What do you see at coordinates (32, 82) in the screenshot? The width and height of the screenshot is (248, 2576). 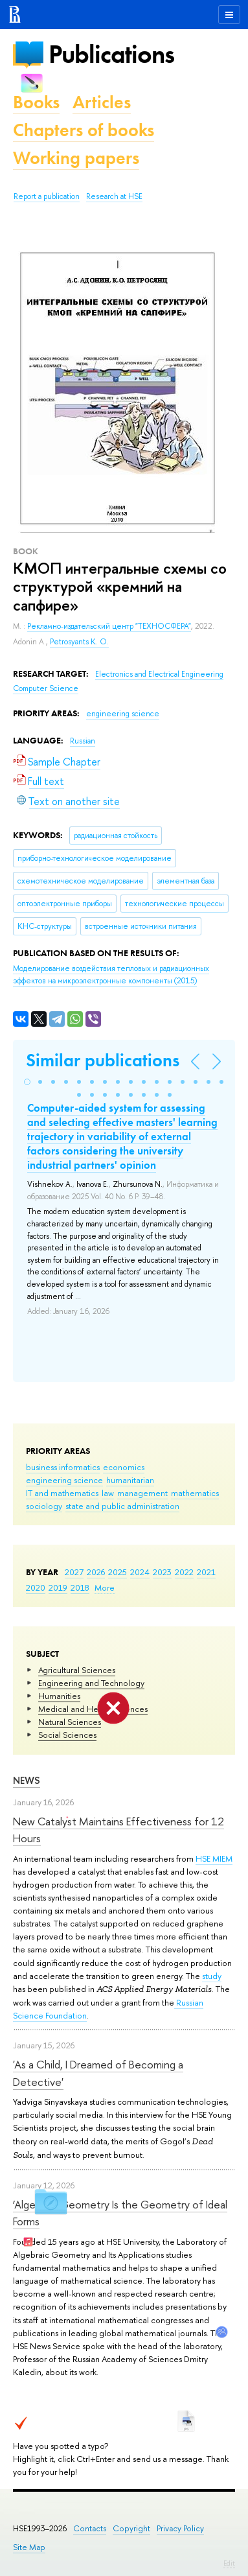 I see `open a Krita project file` at bounding box center [32, 82].